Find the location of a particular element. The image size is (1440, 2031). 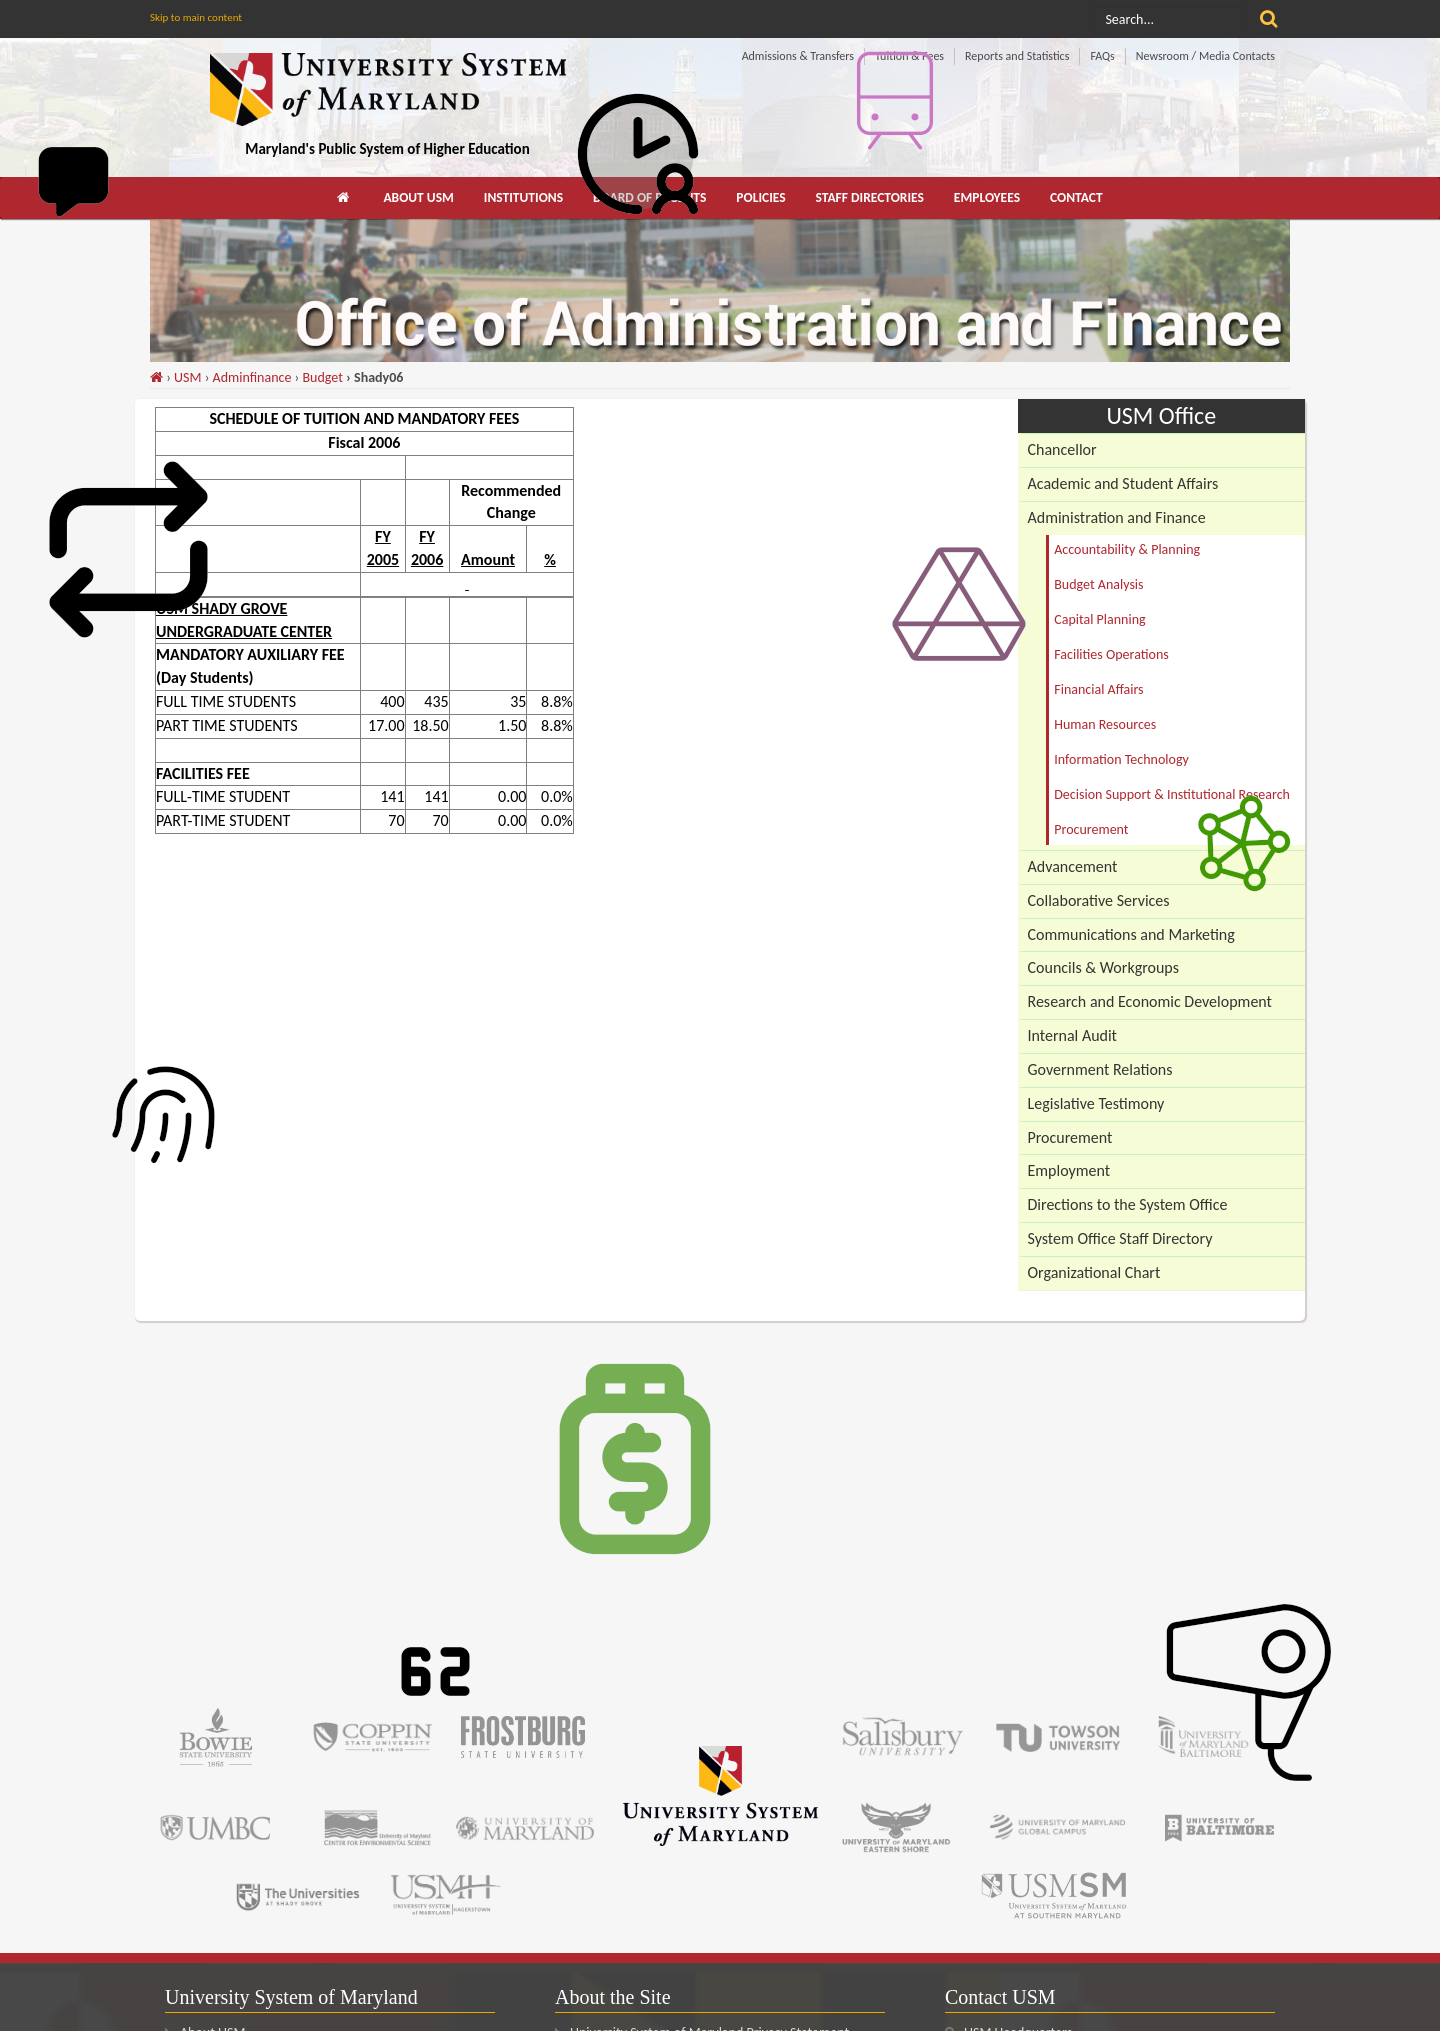

enable repeat mode for playback is located at coordinates (128, 549).